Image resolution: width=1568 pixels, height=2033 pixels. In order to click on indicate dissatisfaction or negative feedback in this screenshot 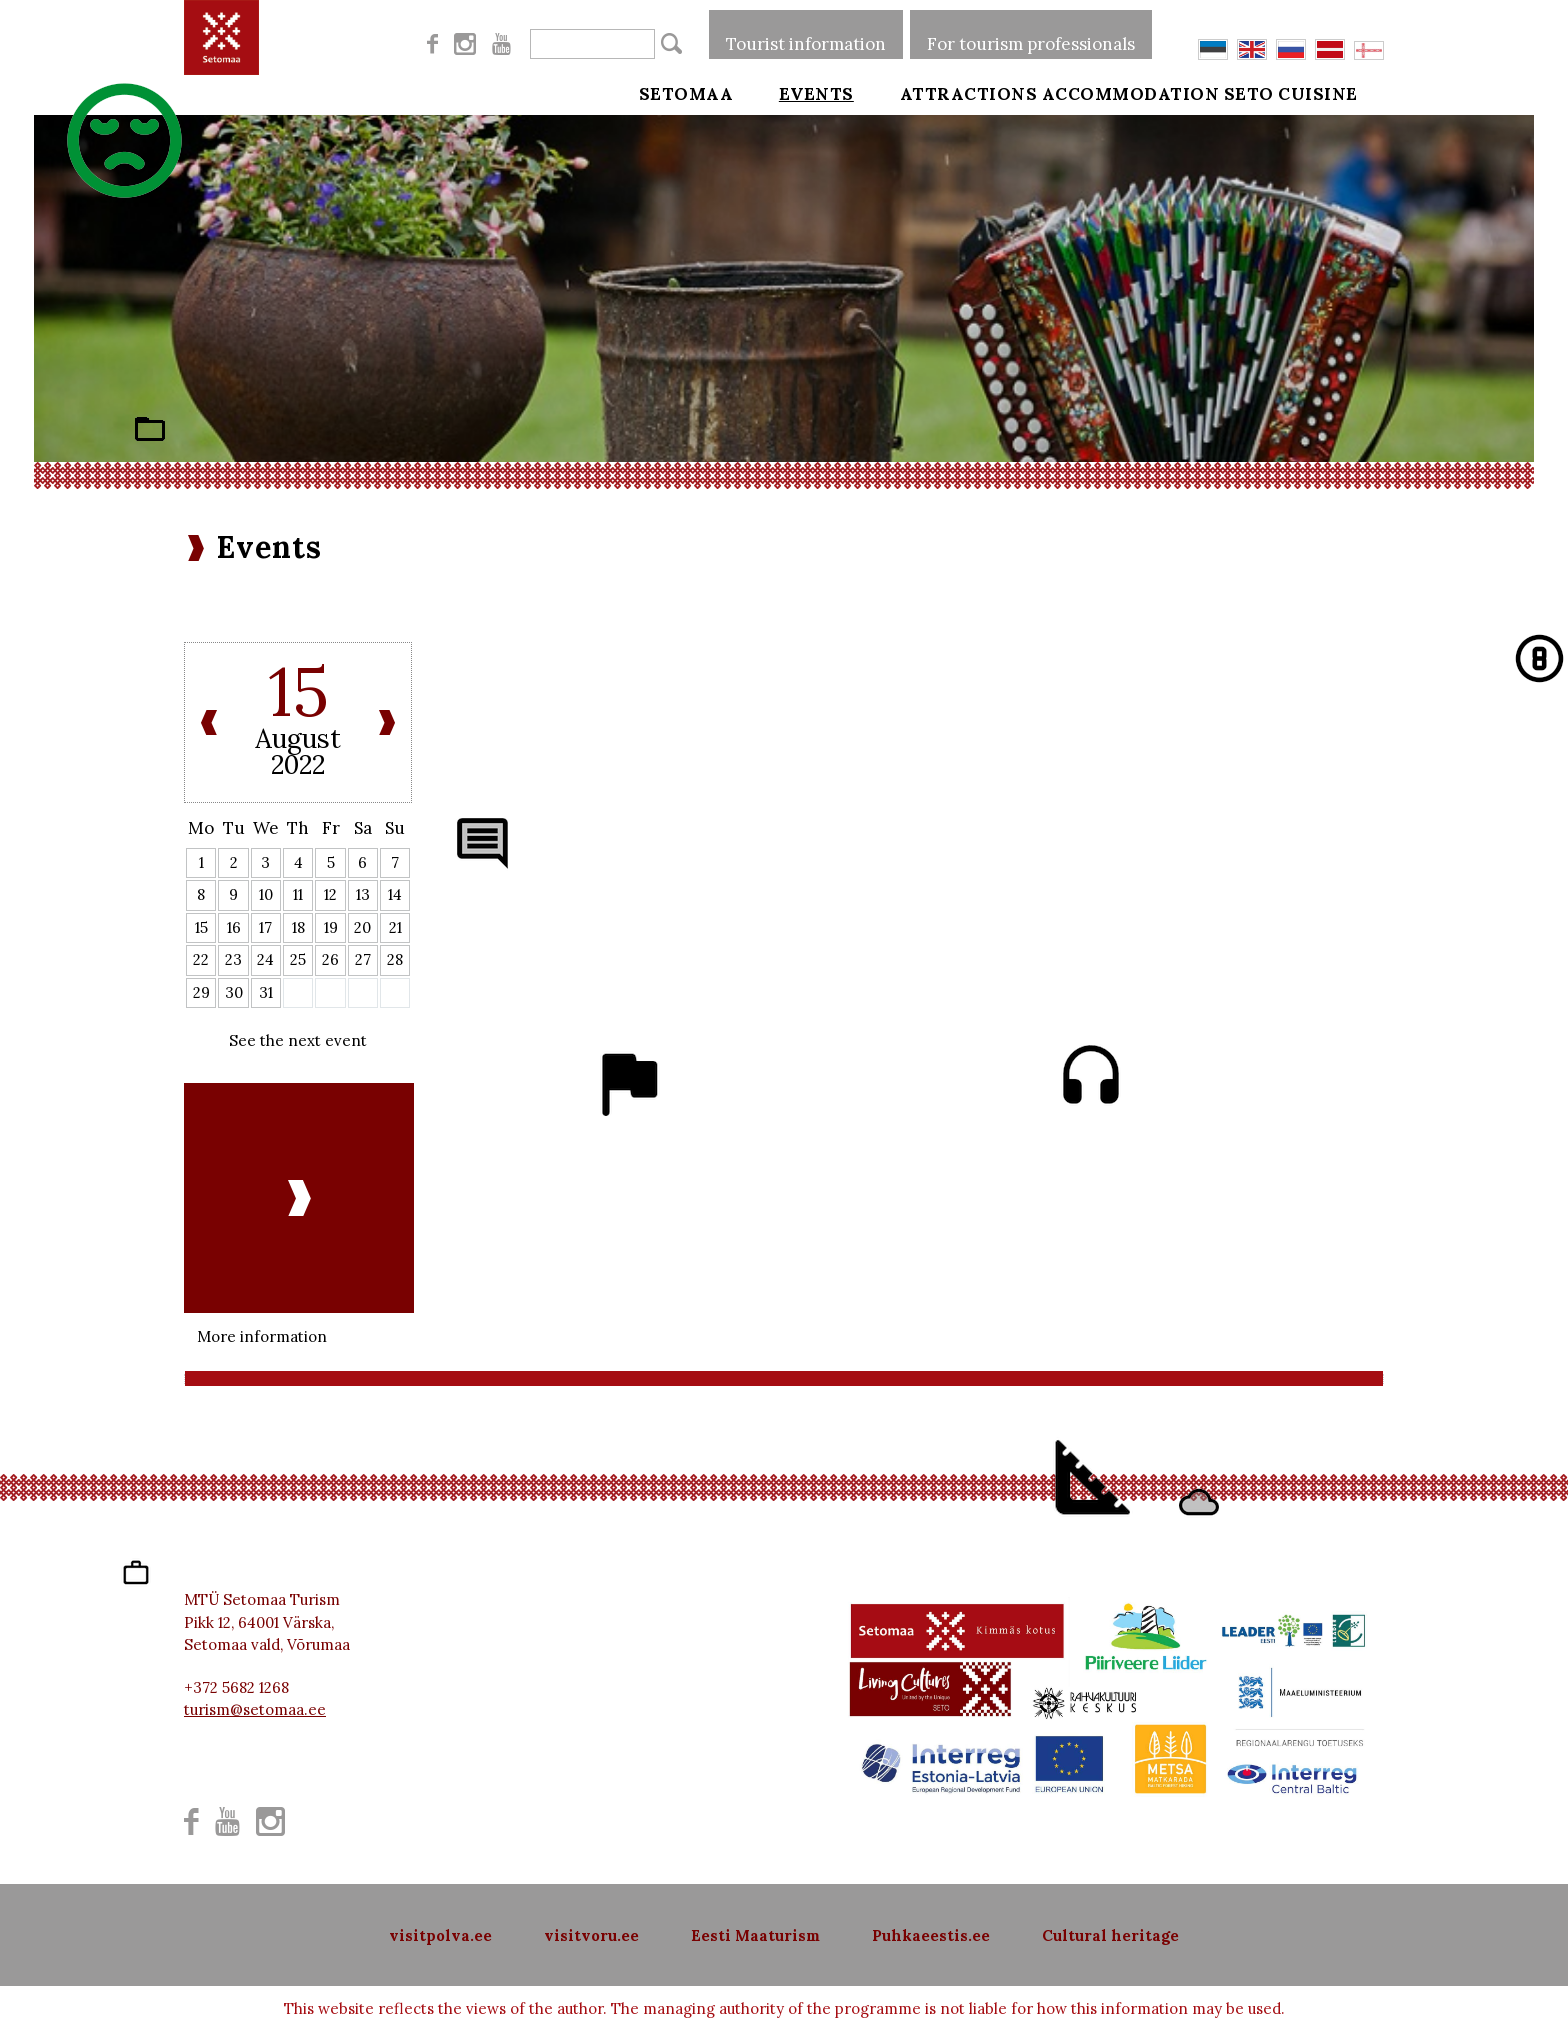, I will do `click(124, 140)`.